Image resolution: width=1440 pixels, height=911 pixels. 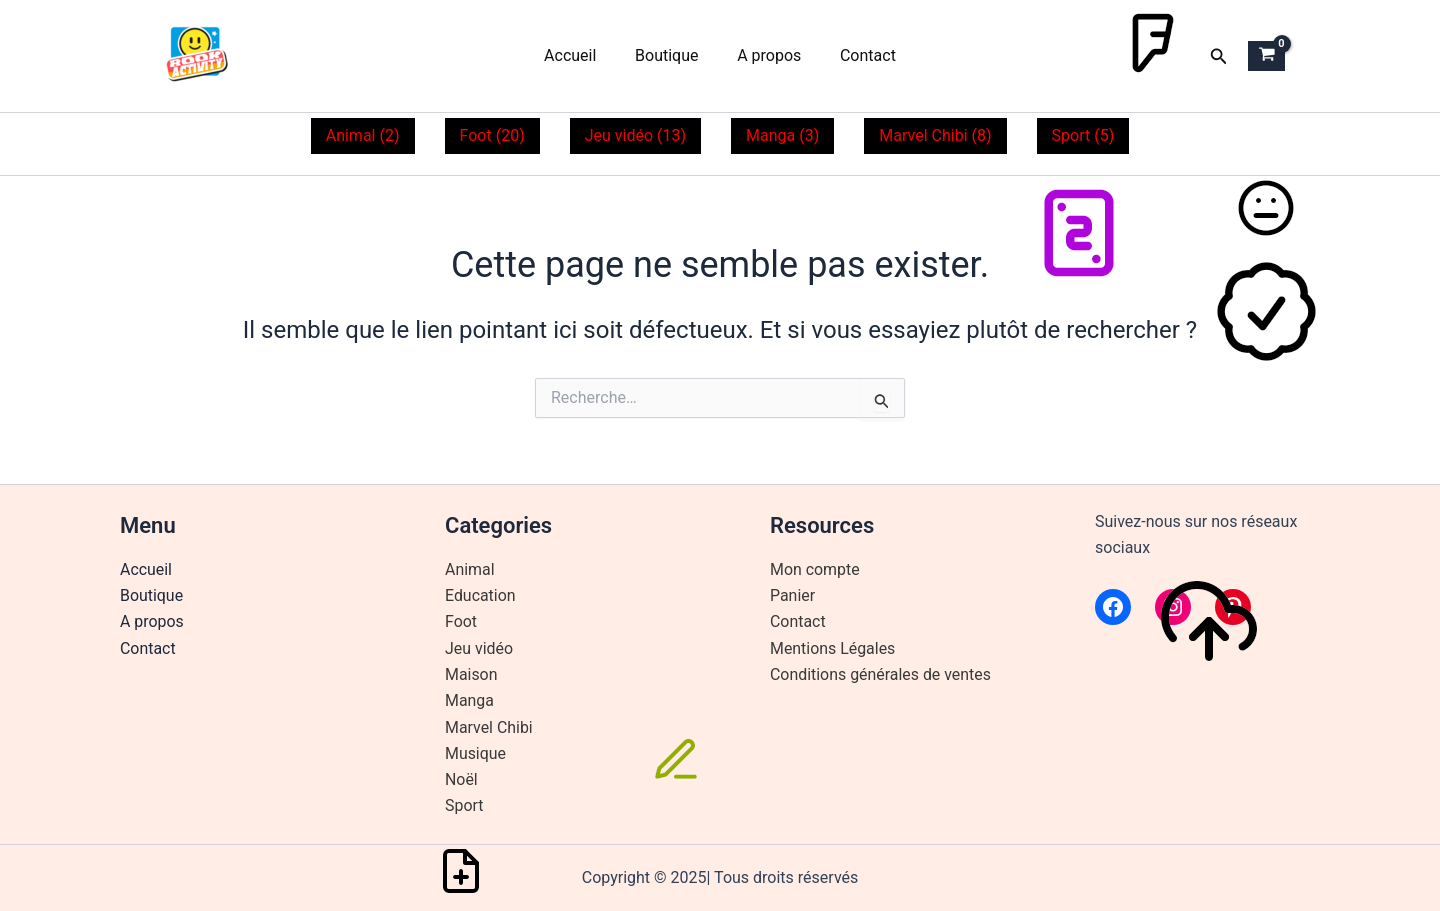 What do you see at coordinates (1266, 311) in the screenshot?
I see `verified account or user badge` at bounding box center [1266, 311].